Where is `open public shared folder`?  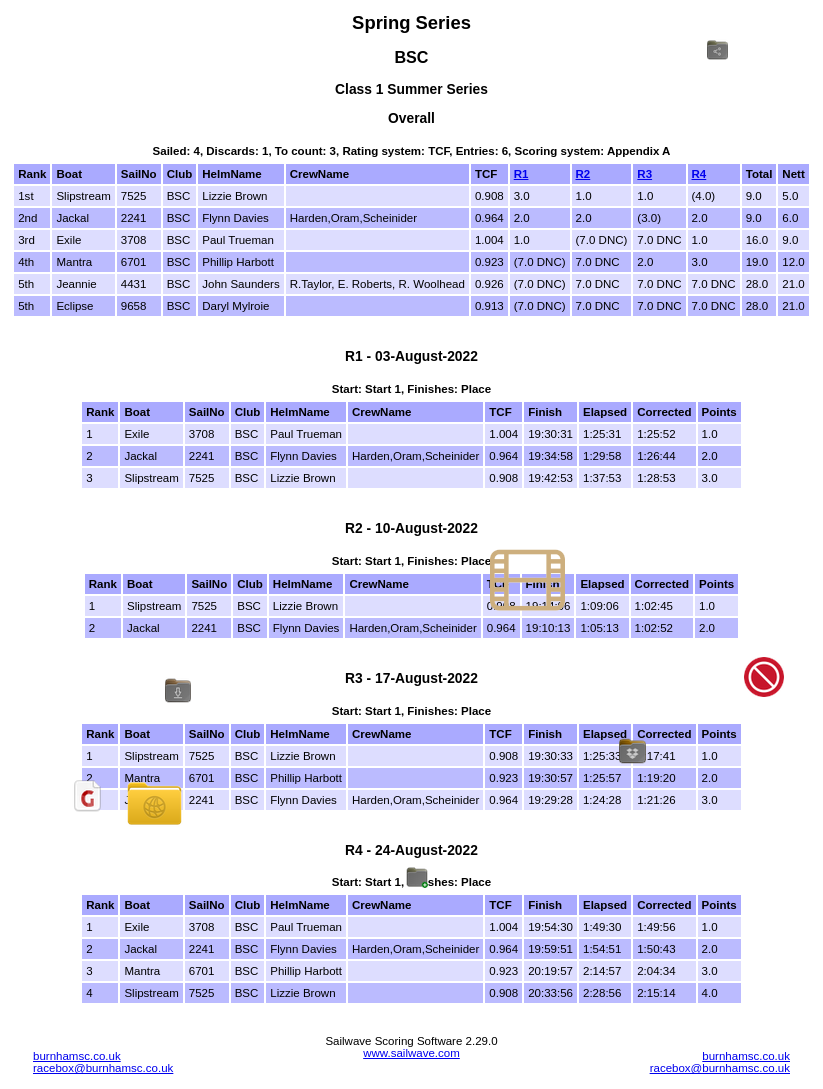
open public shared folder is located at coordinates (717, 49).